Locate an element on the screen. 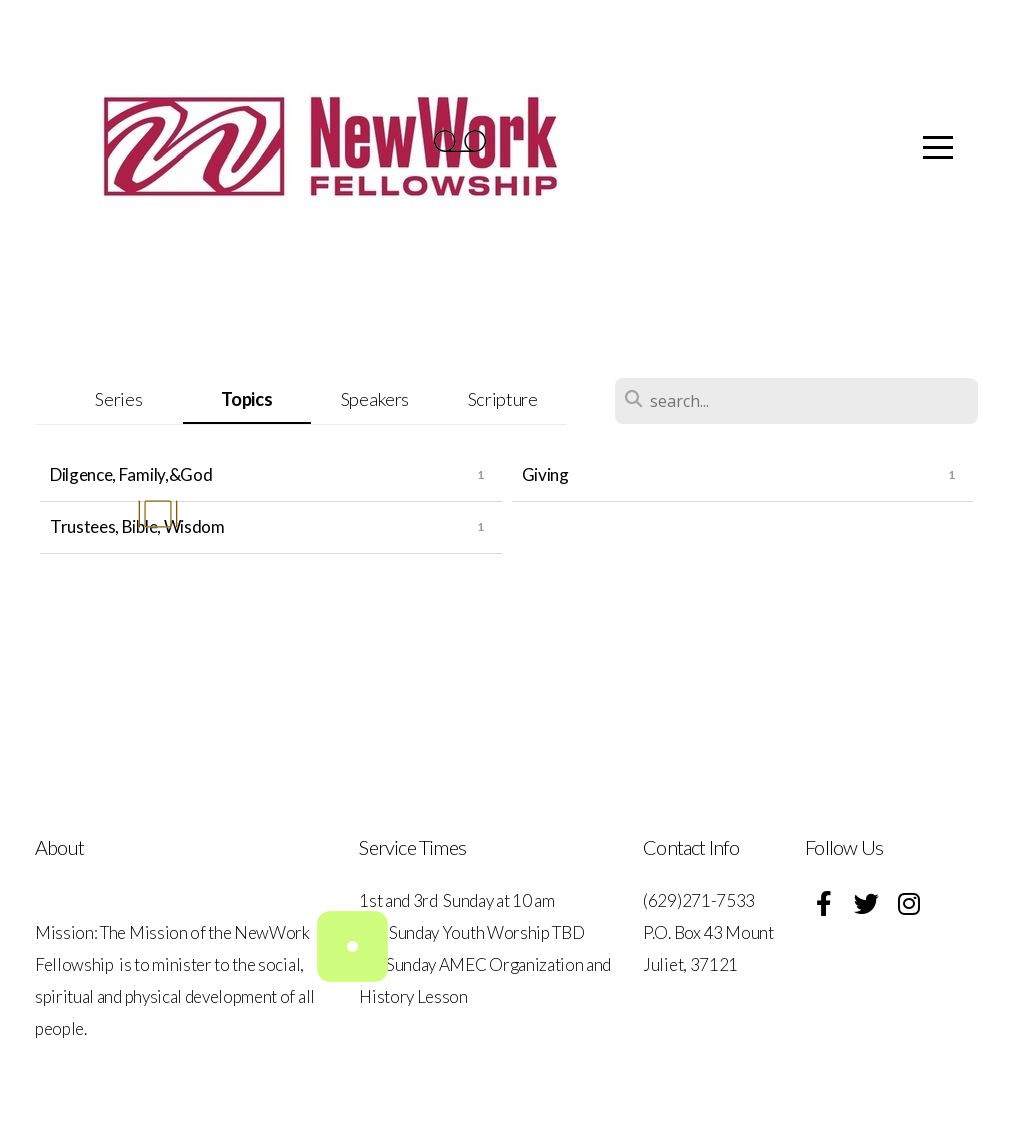  start a slideshow presentation is located at coordinates (158, 514).